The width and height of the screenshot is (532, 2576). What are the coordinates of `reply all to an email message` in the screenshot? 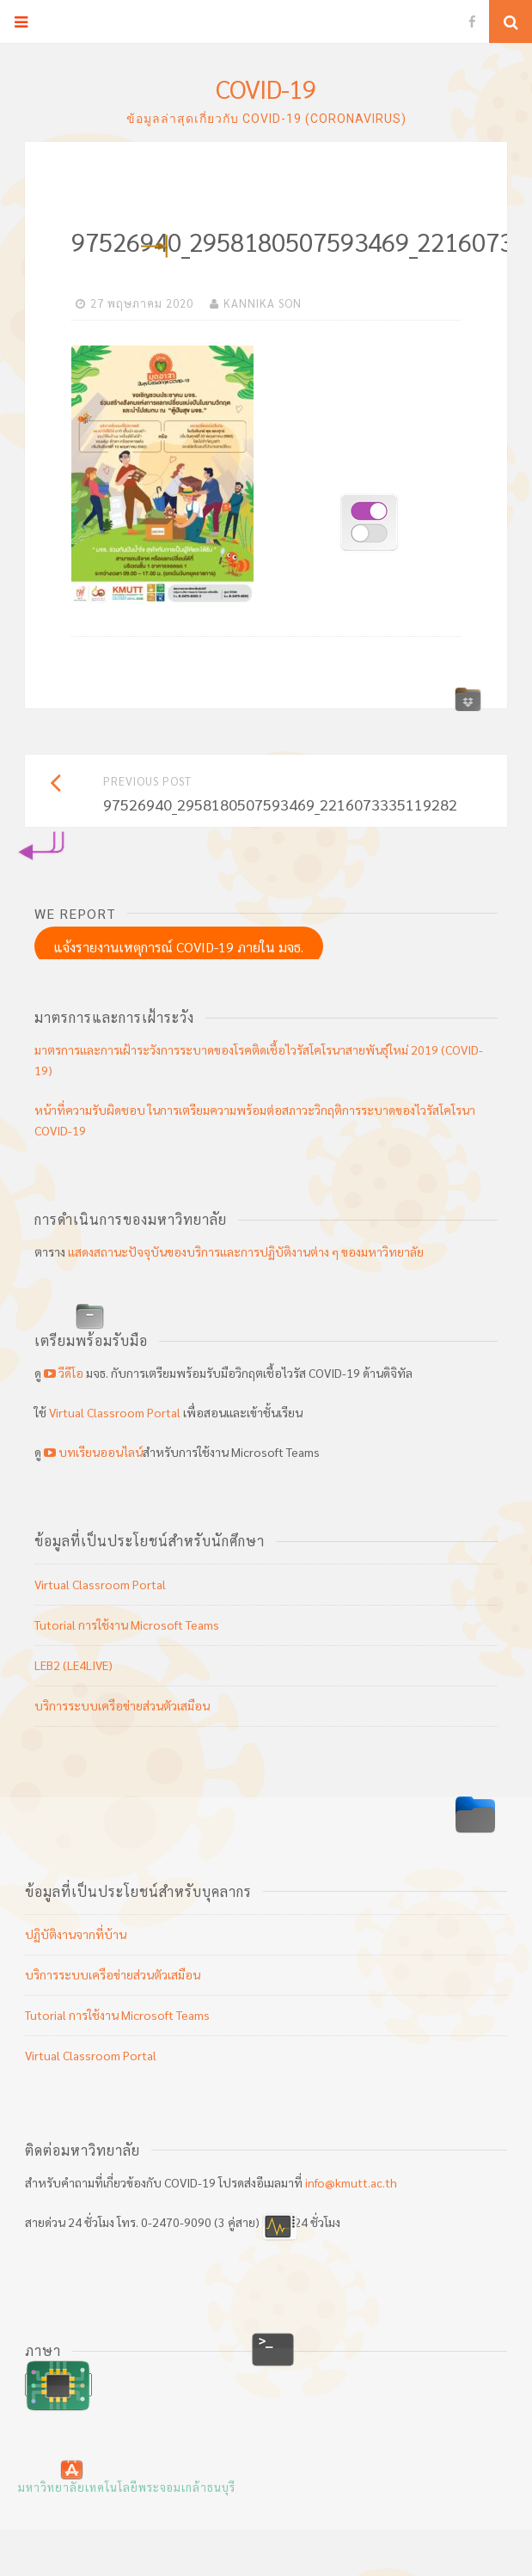 It's located at (40, 842).